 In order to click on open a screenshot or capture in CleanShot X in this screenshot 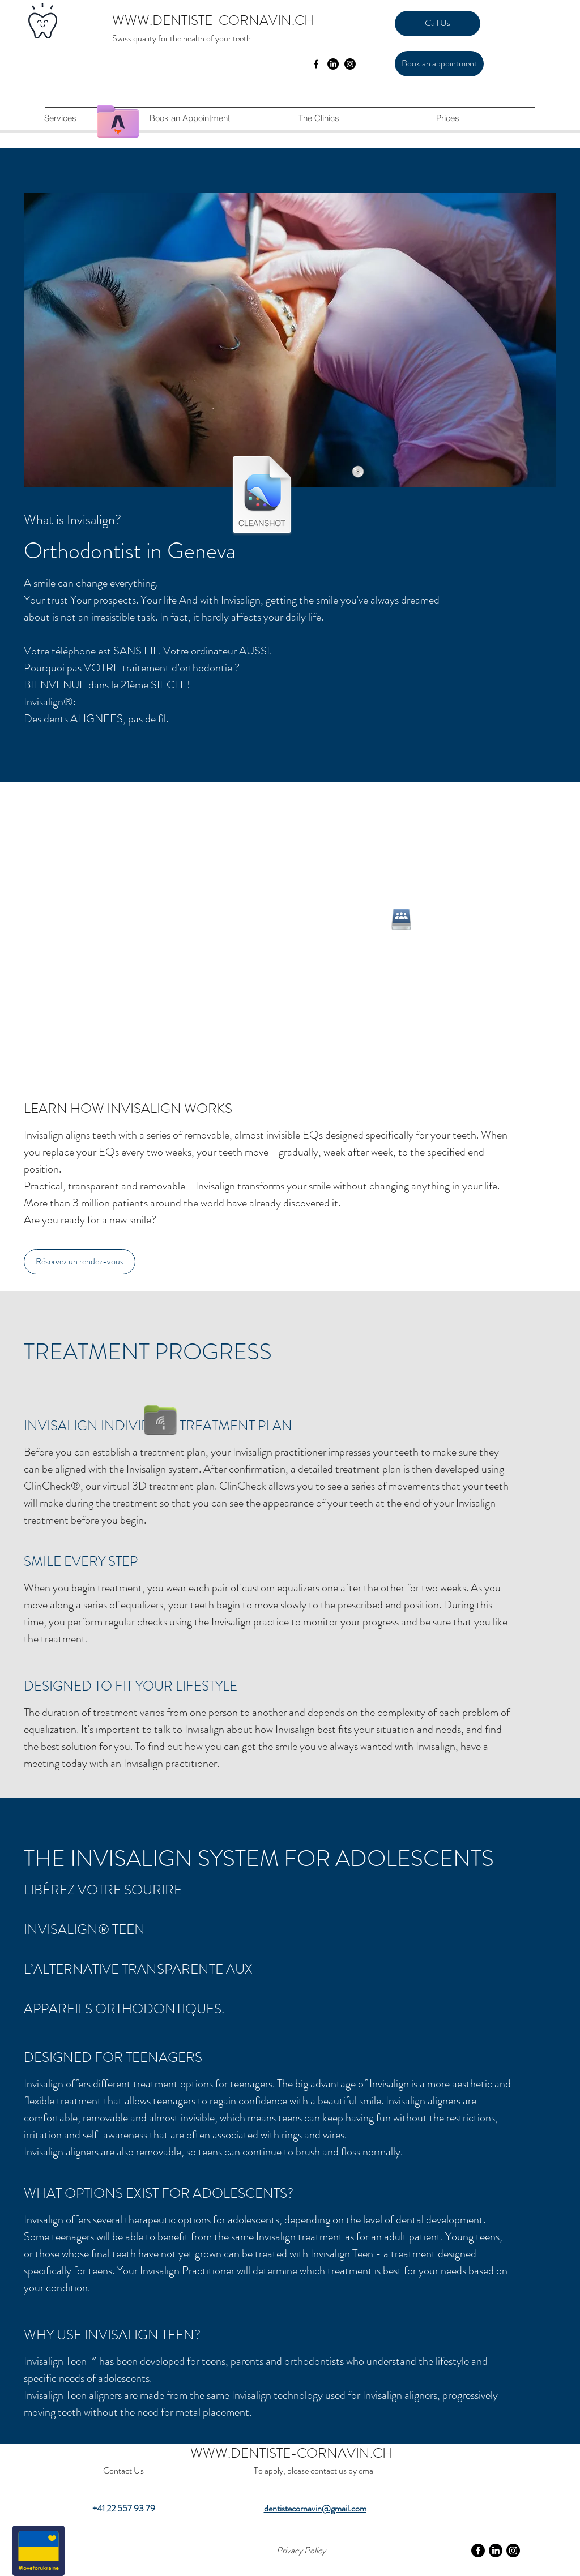, I will do `click(262, 494)`.